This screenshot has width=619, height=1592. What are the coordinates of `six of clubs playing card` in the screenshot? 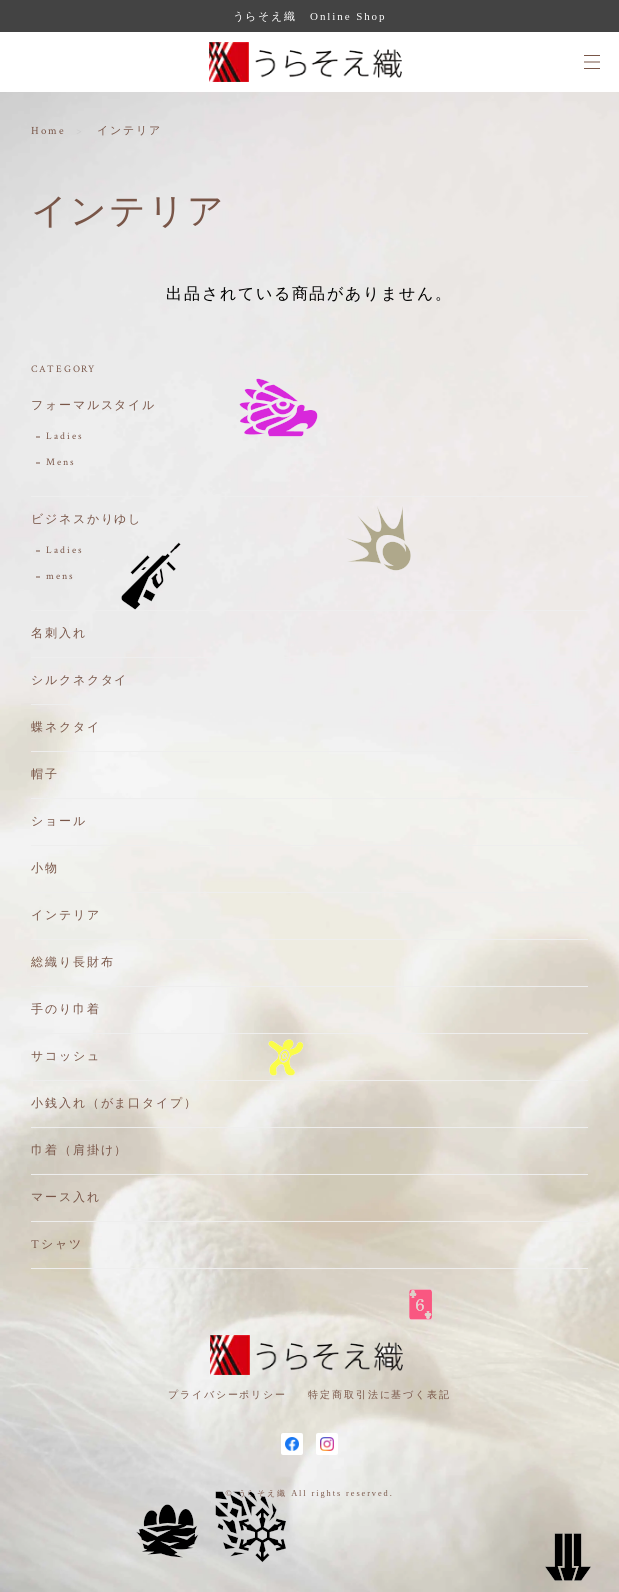 It's located at (420, 1304).